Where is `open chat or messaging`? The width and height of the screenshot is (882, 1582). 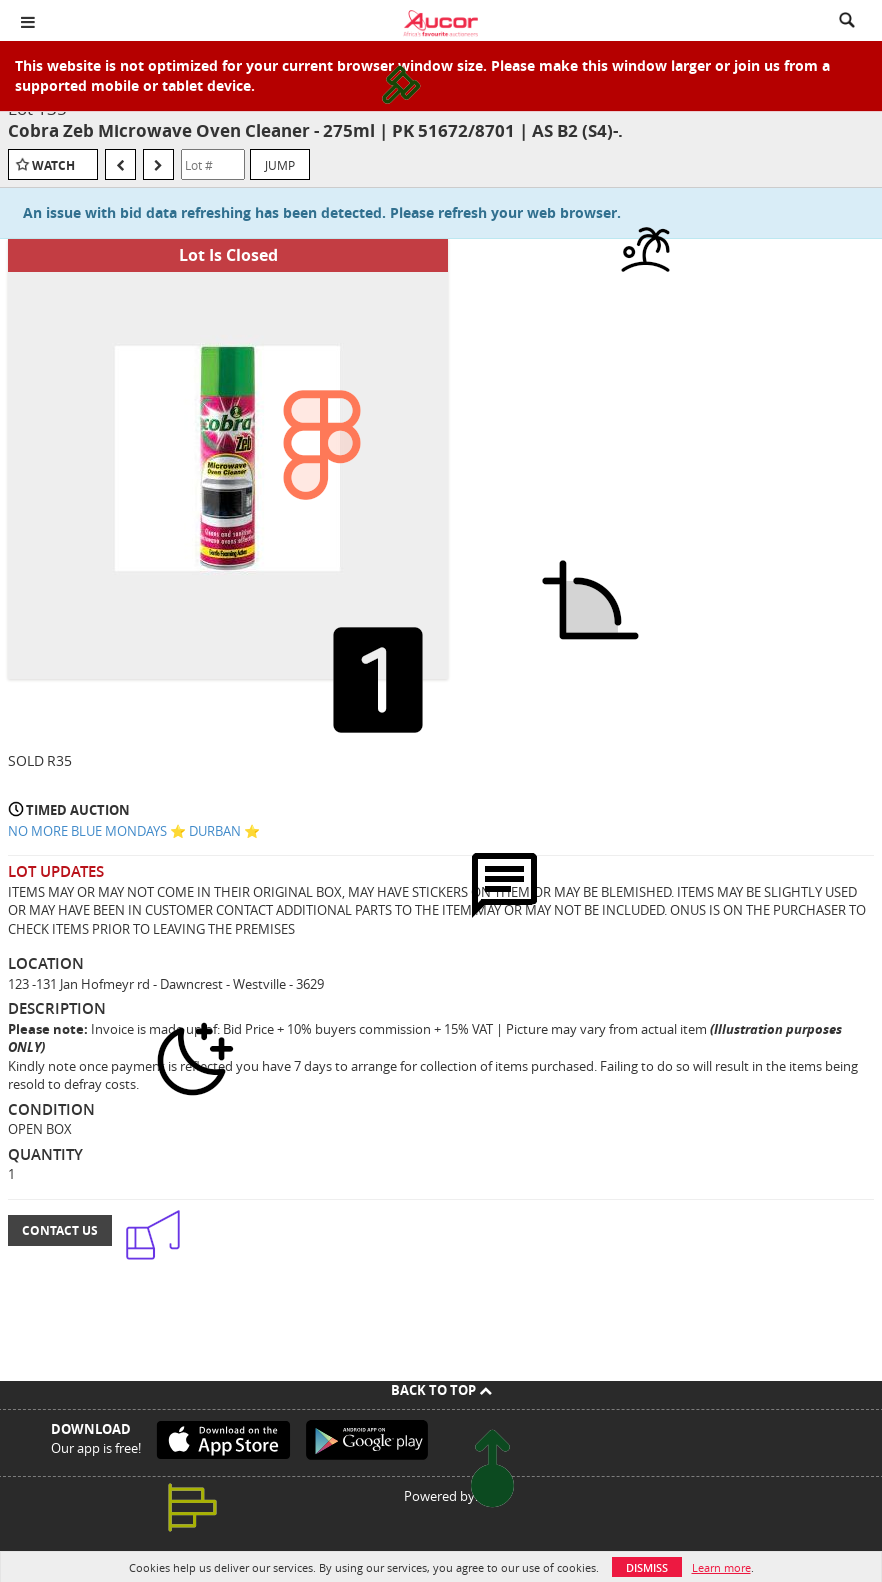 open chat or messaging is located at coordinates (504, 885).